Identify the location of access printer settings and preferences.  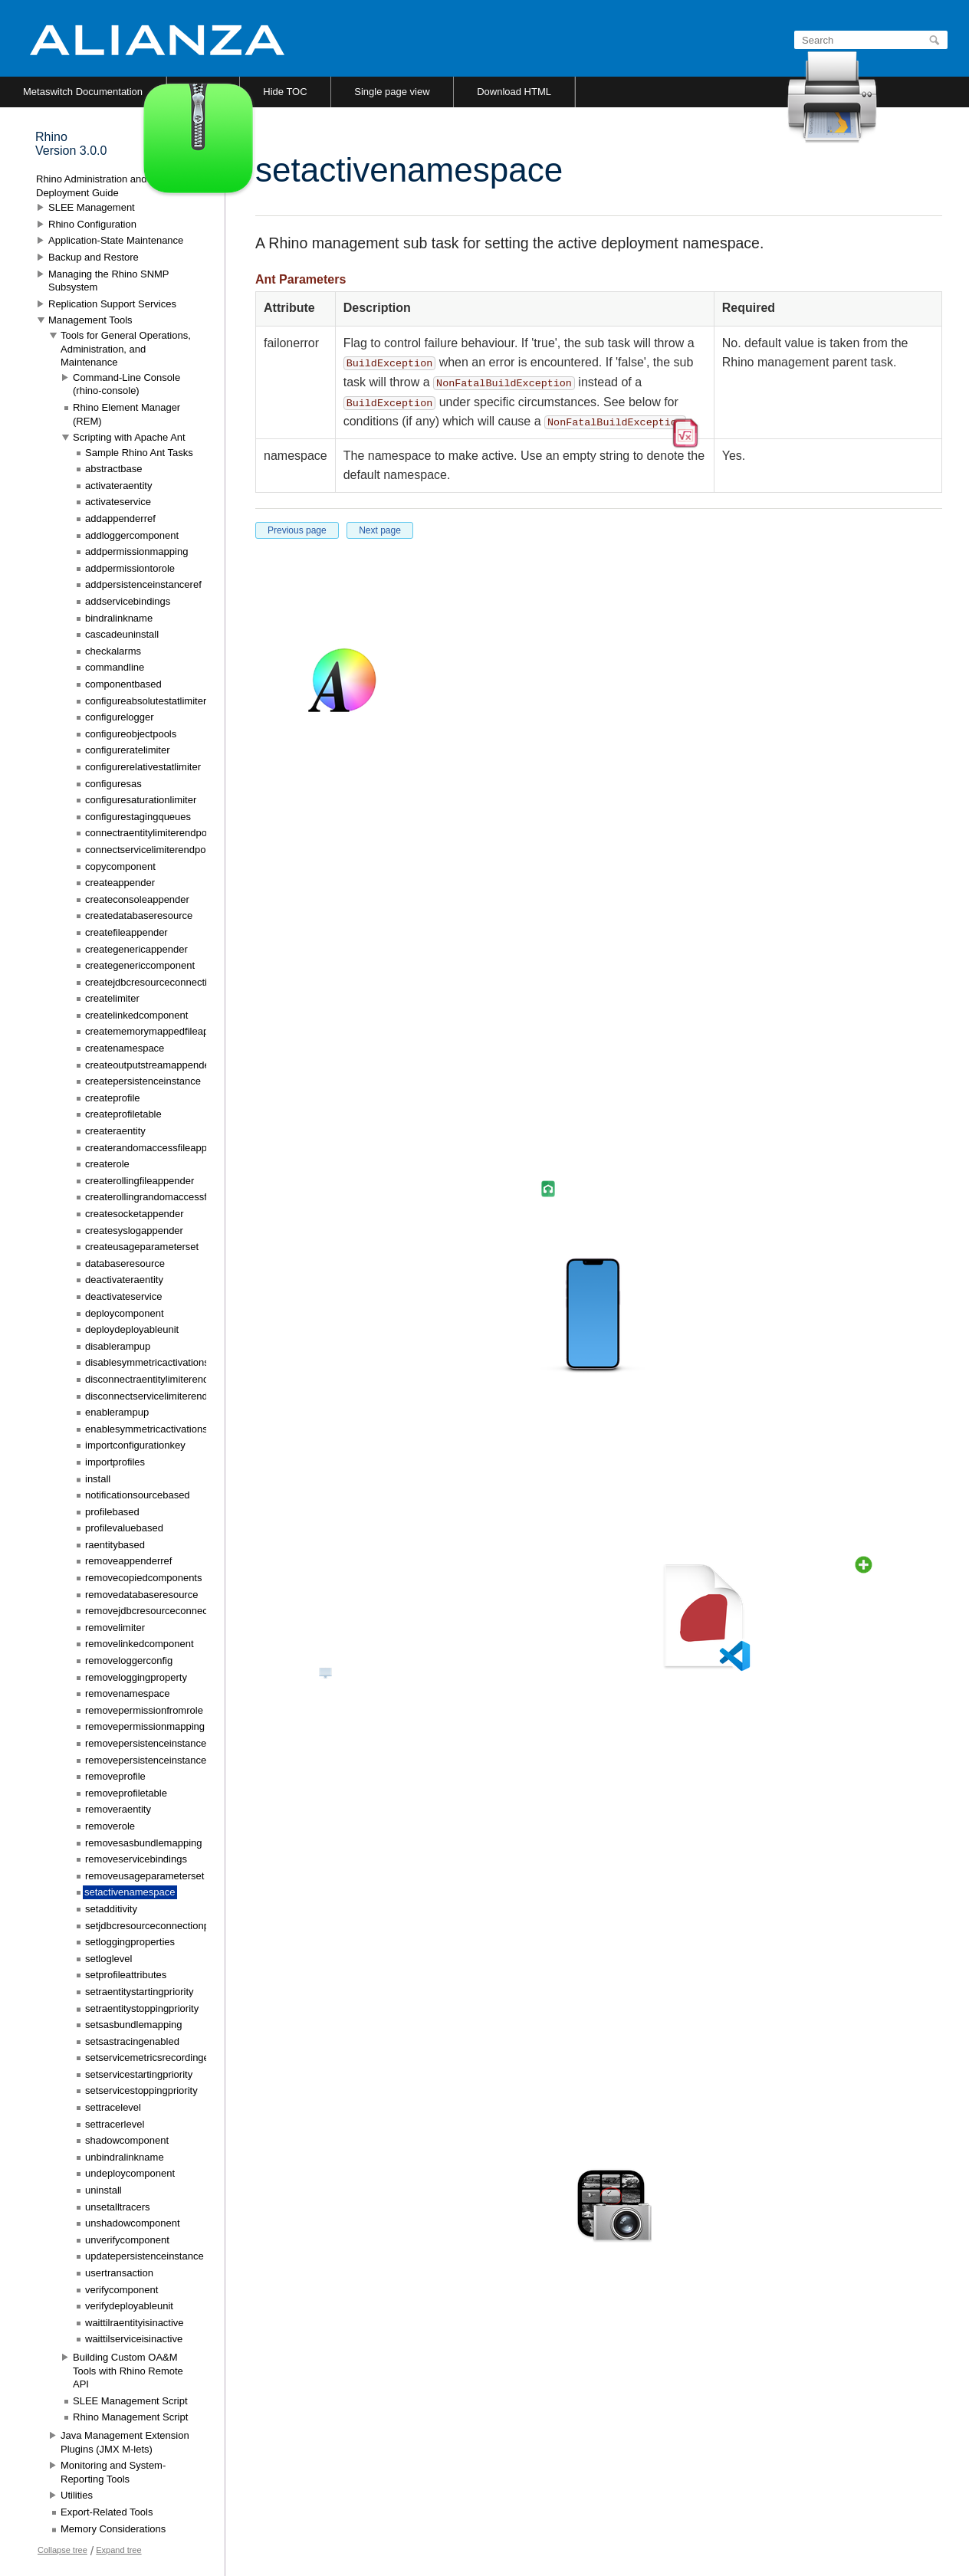
(832, 97).